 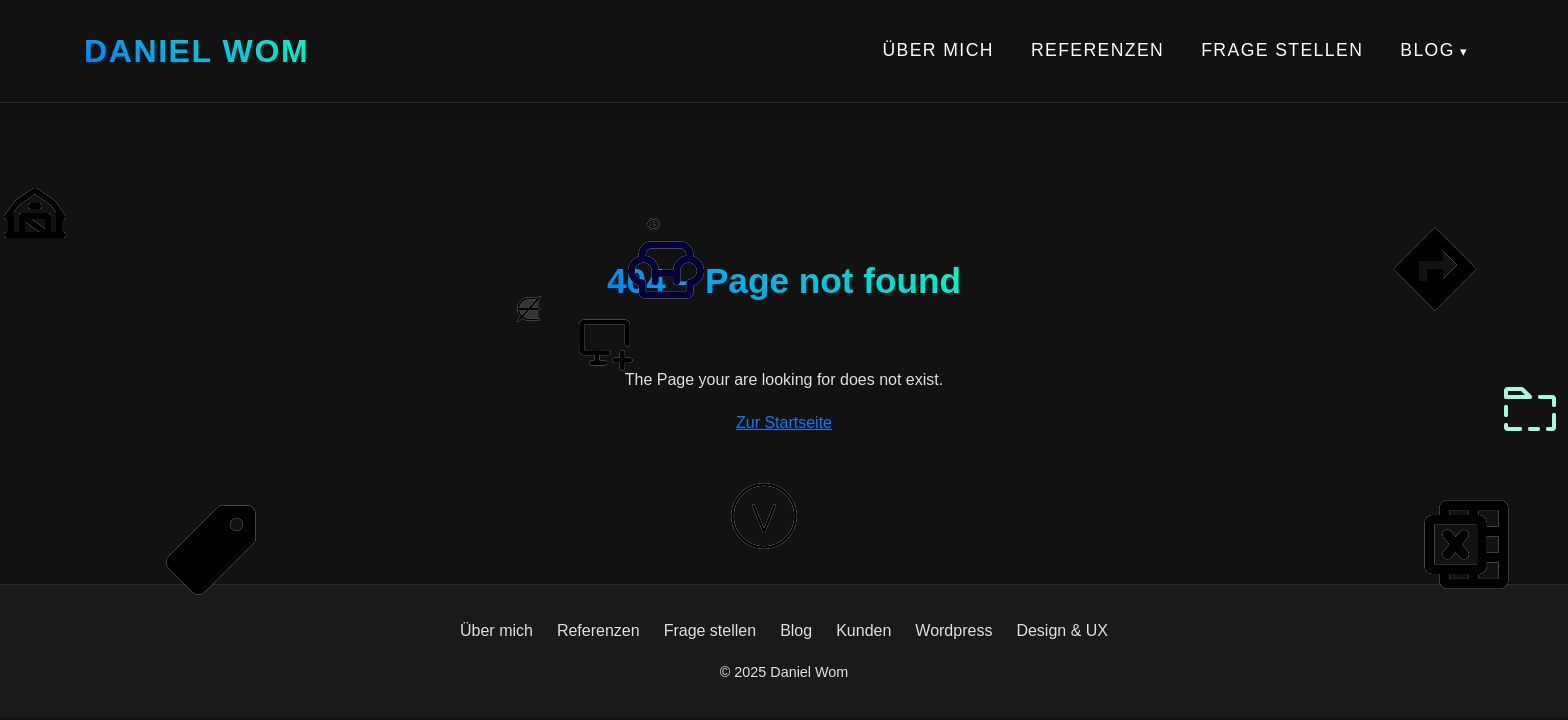 I want to click on indicates an item is not a member of a set, so click(x=529, y=309).